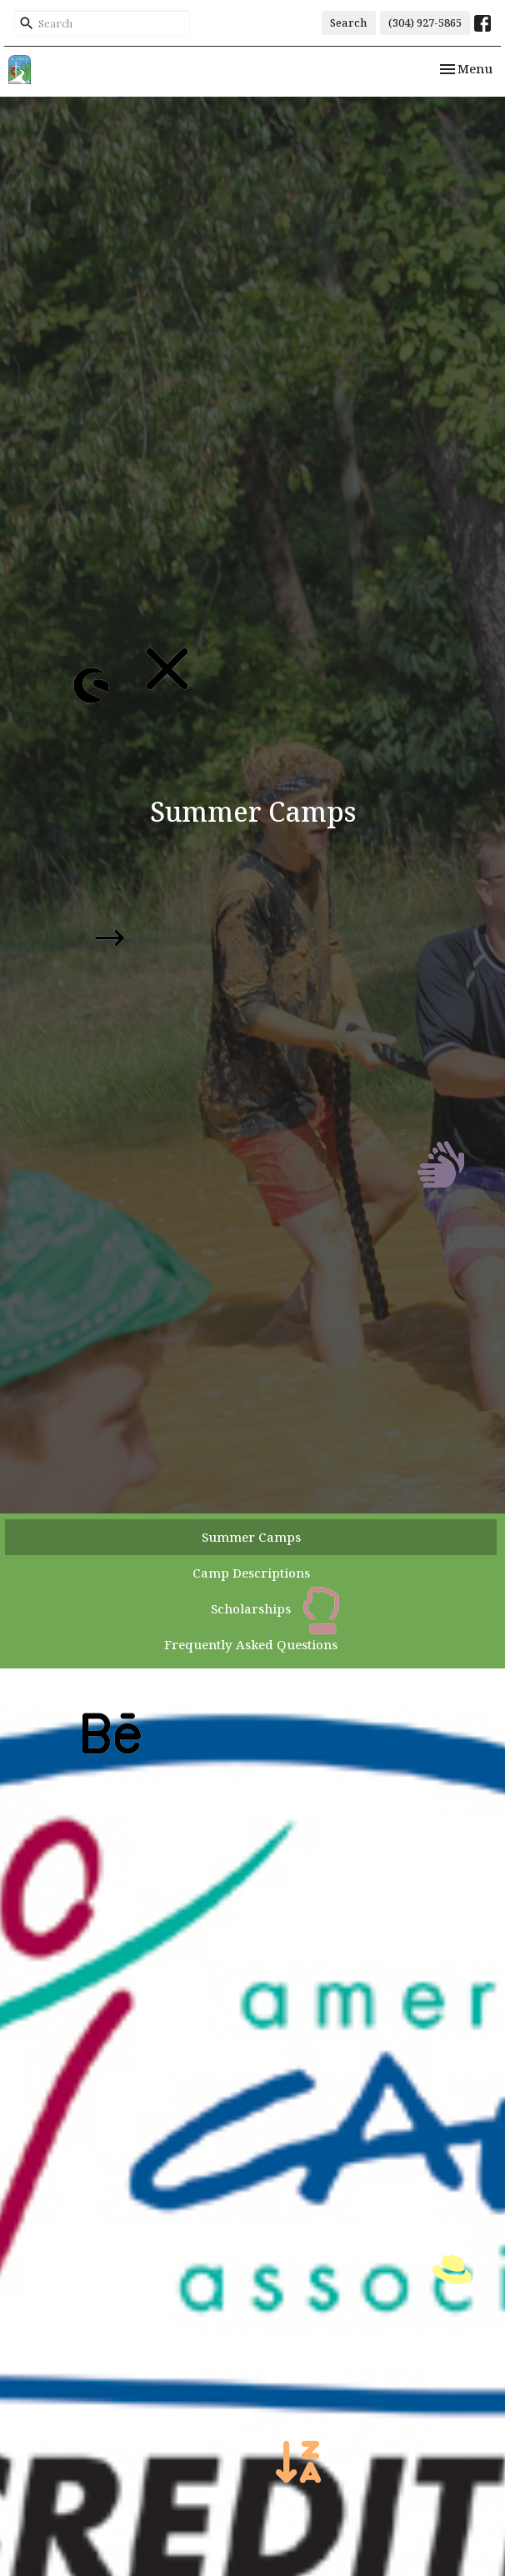 The image size is (505, 2576). Describe the element at coordinates (452, 2269) in the screenshot. I see `Red Hat logo` at that location.